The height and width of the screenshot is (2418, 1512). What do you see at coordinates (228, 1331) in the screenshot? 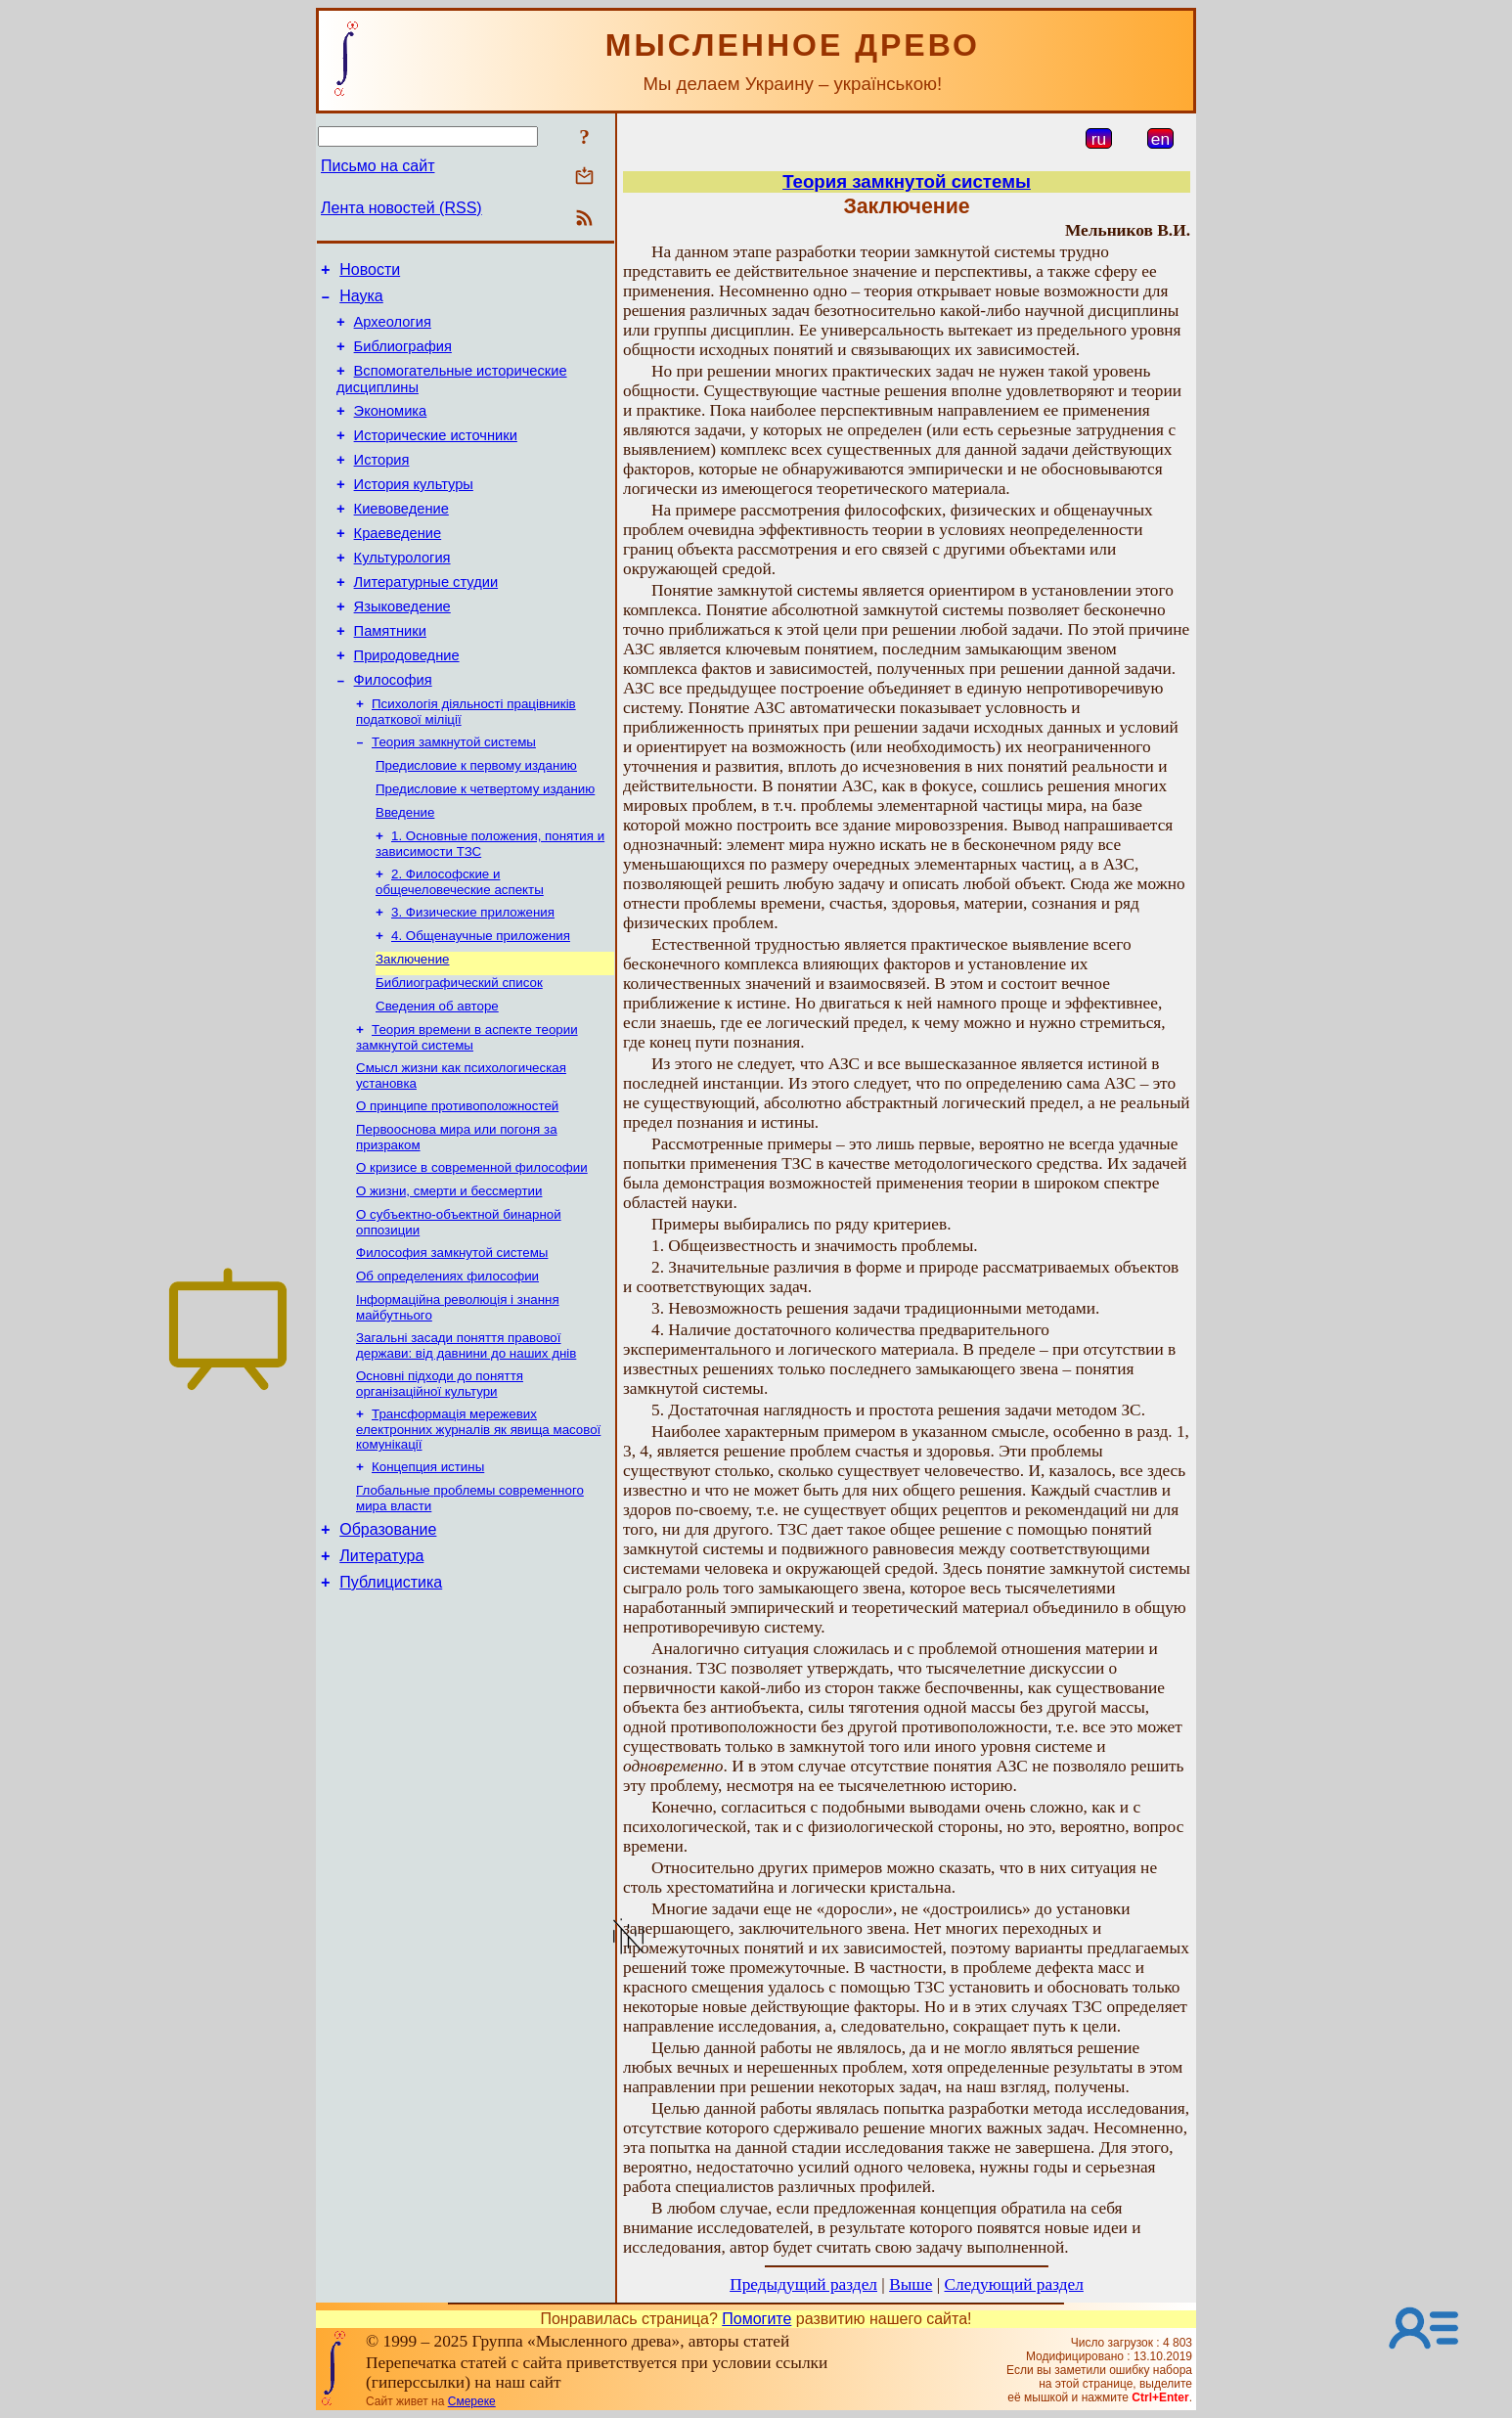
I see `start a presentation or slideshow` at bounding box center [228, 1331].